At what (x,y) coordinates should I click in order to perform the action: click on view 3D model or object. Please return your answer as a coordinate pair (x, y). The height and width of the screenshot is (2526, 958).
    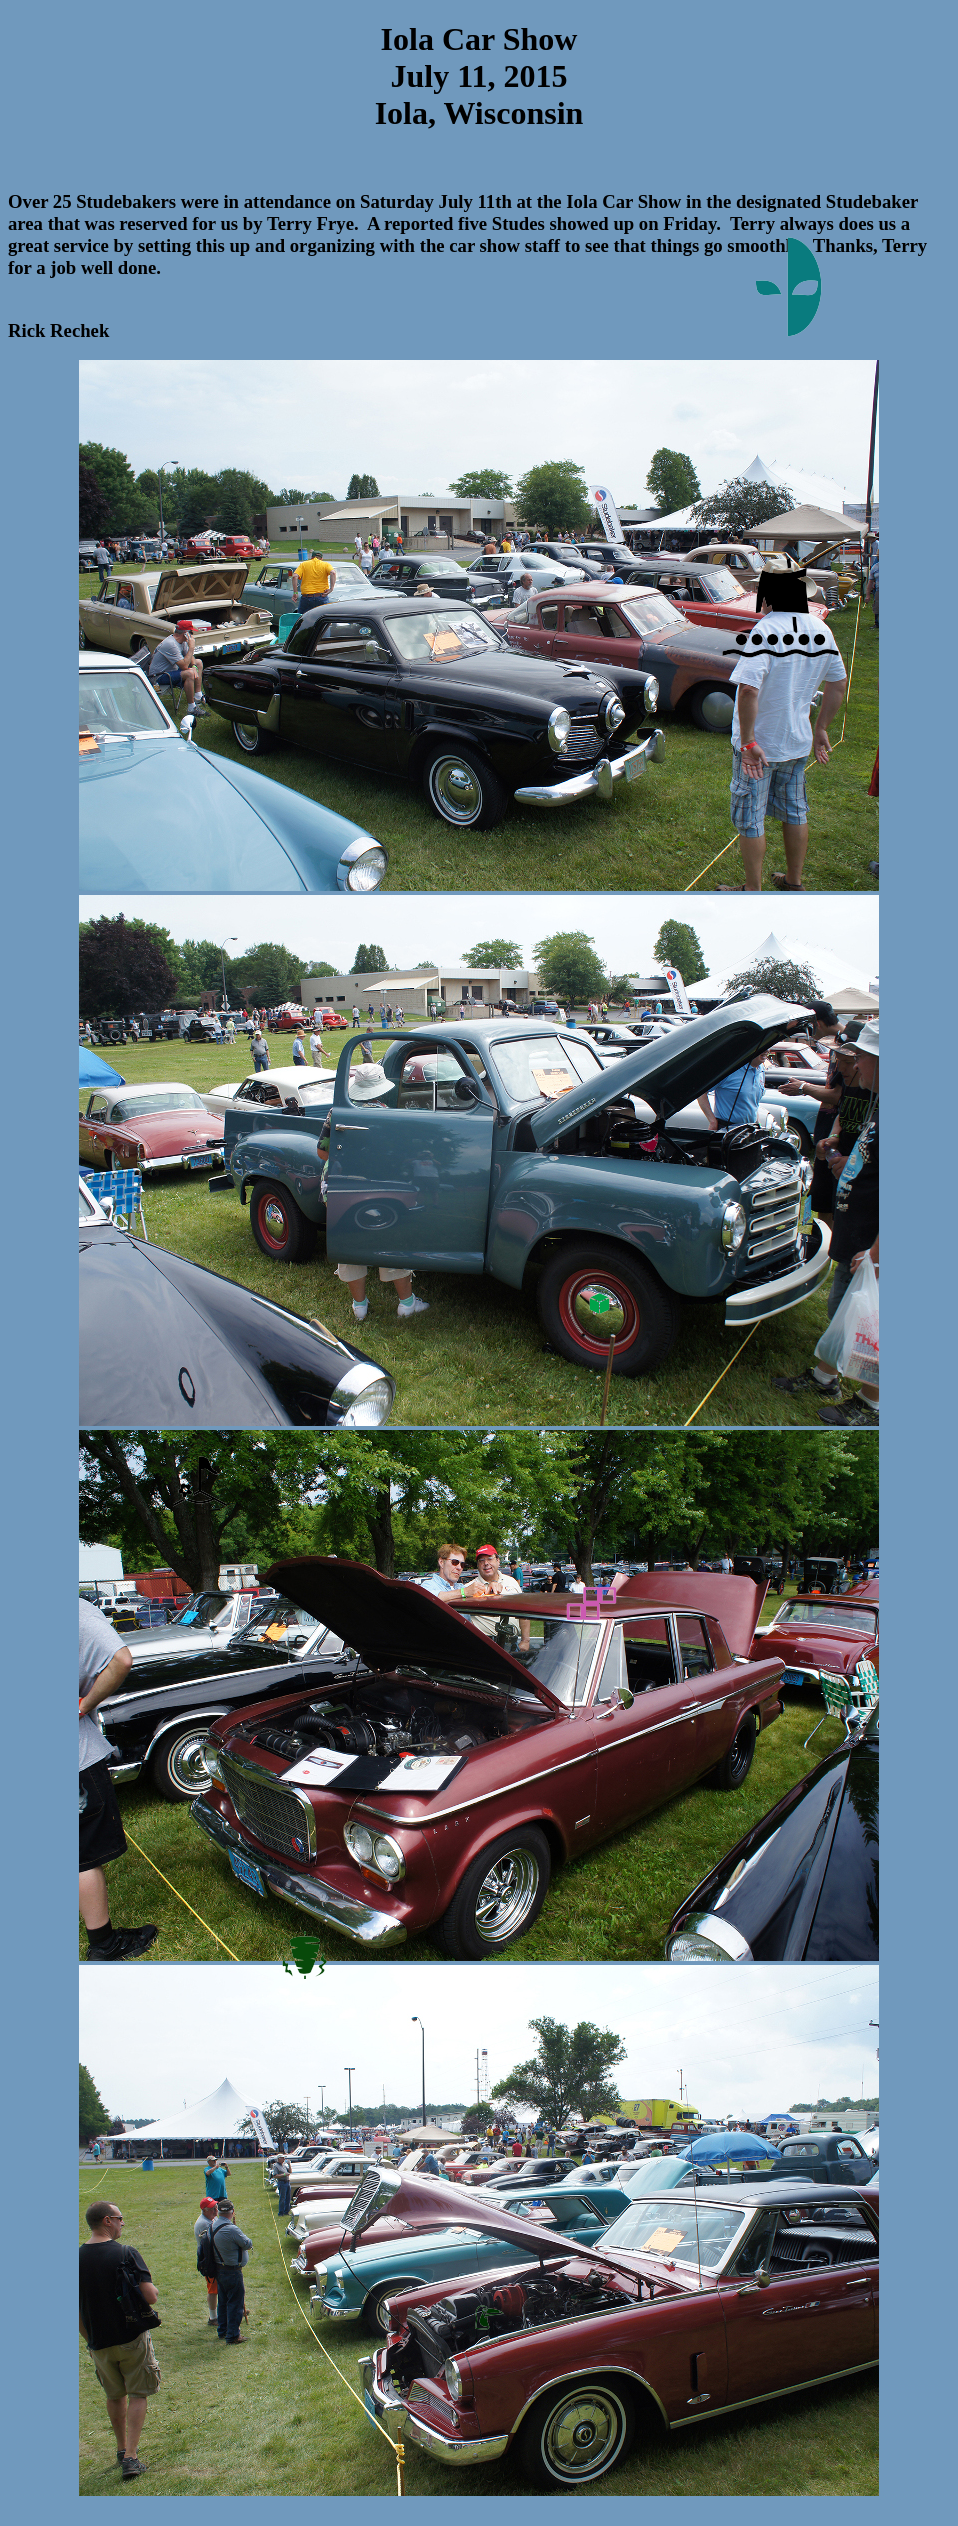
    Looking at the image, I should click on (599, 1303).